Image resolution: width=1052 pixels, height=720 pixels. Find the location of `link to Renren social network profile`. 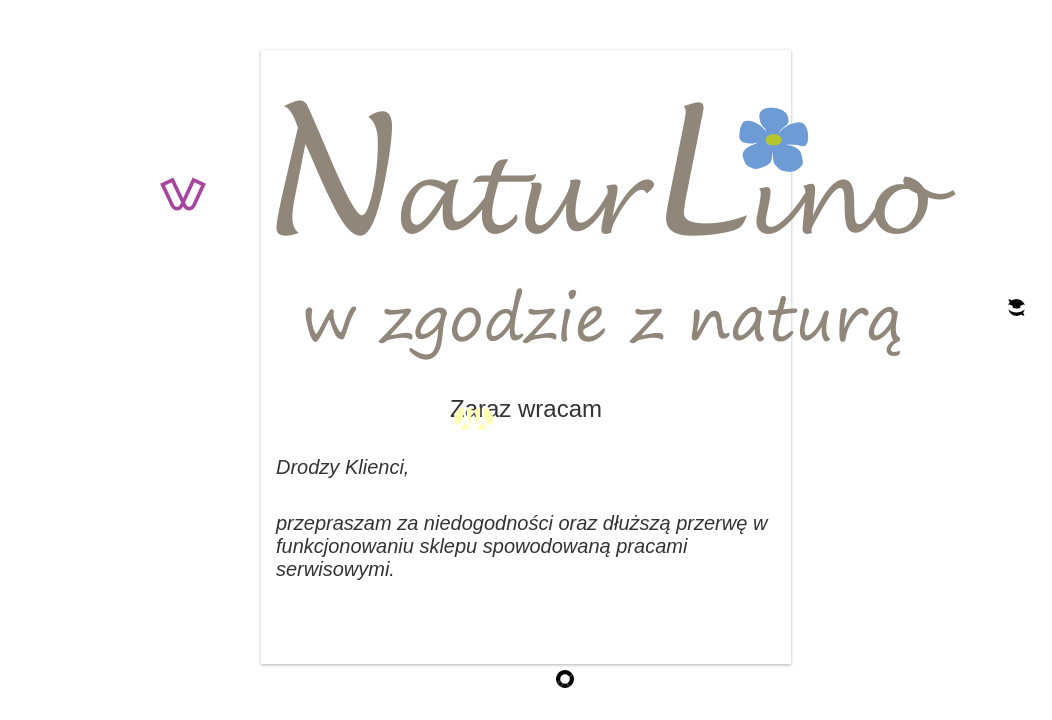

link to Renren social network profile is located at coordinates (473, 418).